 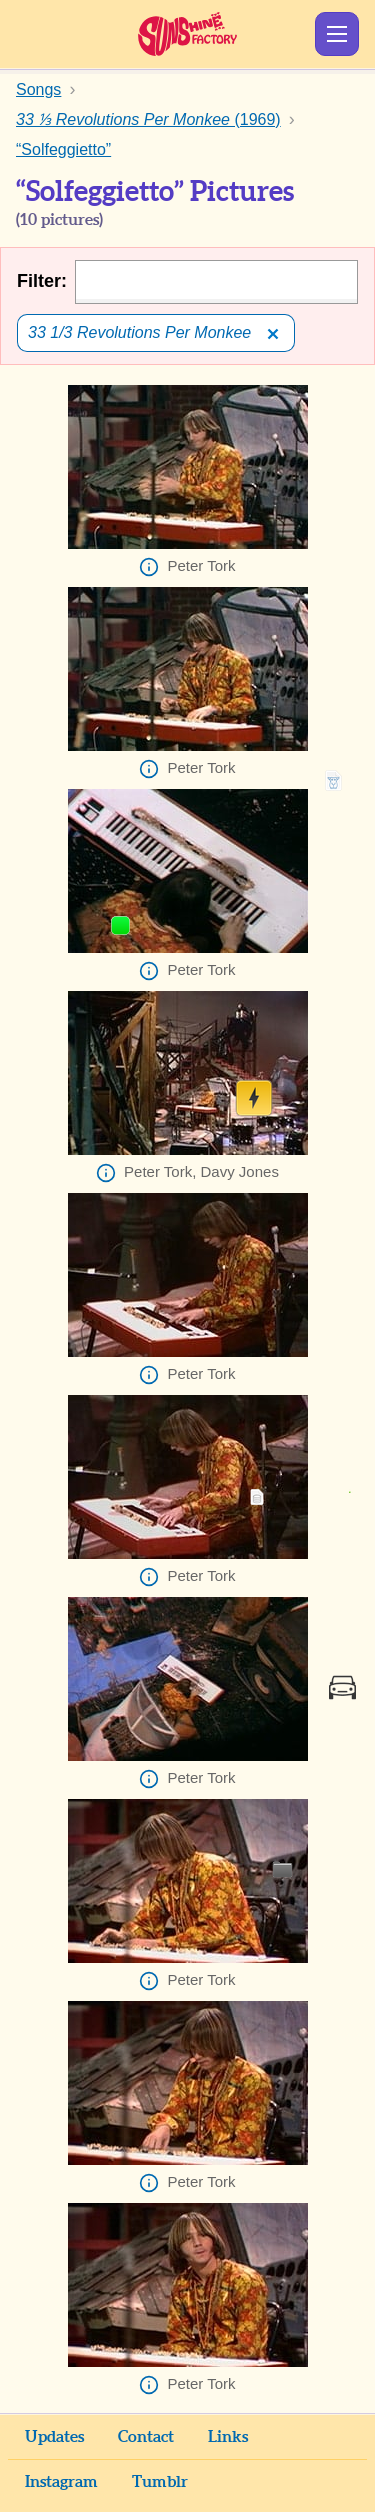 I want to click on access travel and transportation emoji, so click(x=342, y=1687).